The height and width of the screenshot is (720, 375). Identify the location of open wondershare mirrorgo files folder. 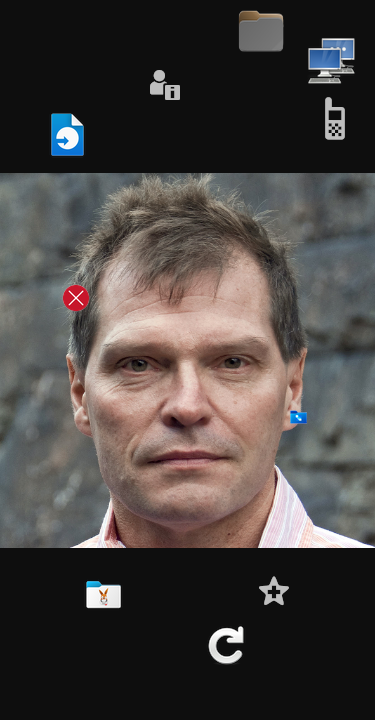
(298, 417).